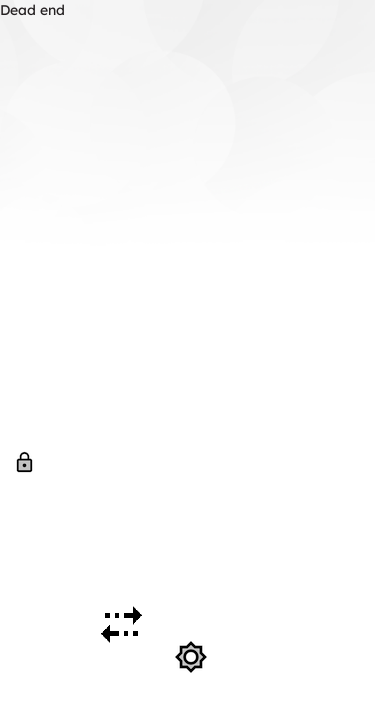 The width and height of the screenshot is (375, 720). Describe the element at coordinates (24, 462) in the screenshot. I see `lock or secure this item` at that location.